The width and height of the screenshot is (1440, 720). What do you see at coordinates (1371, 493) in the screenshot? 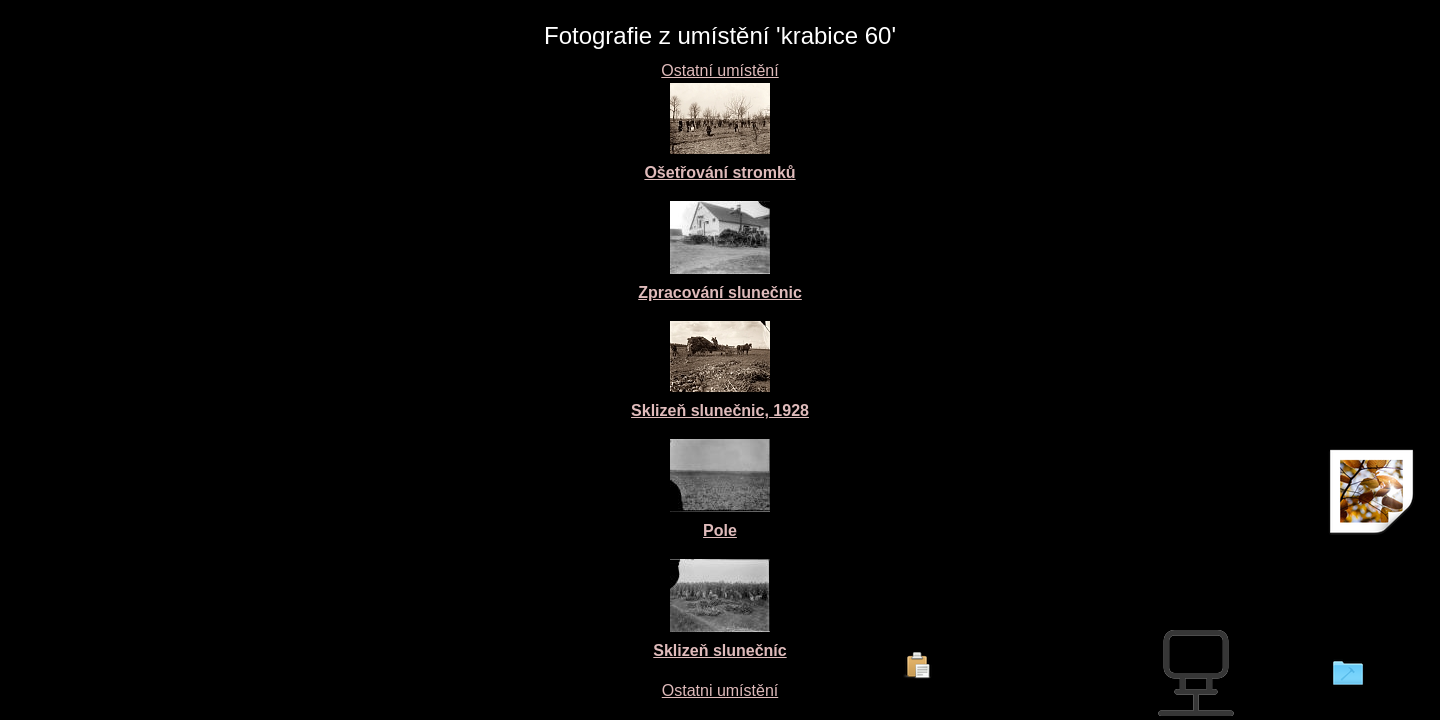
I see `a picture clipping or image snippet` at bounding box center [1371, 493].